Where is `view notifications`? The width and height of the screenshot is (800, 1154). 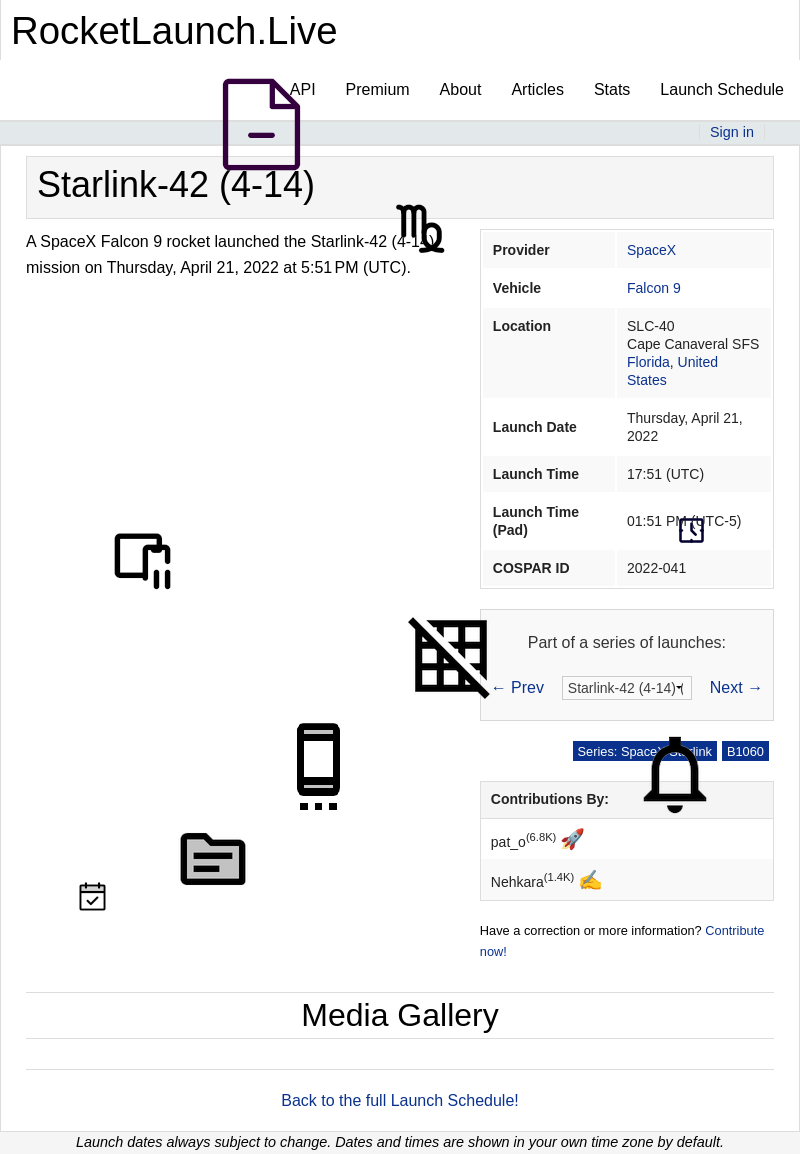 view notifications is located at coordinates (675, 774).